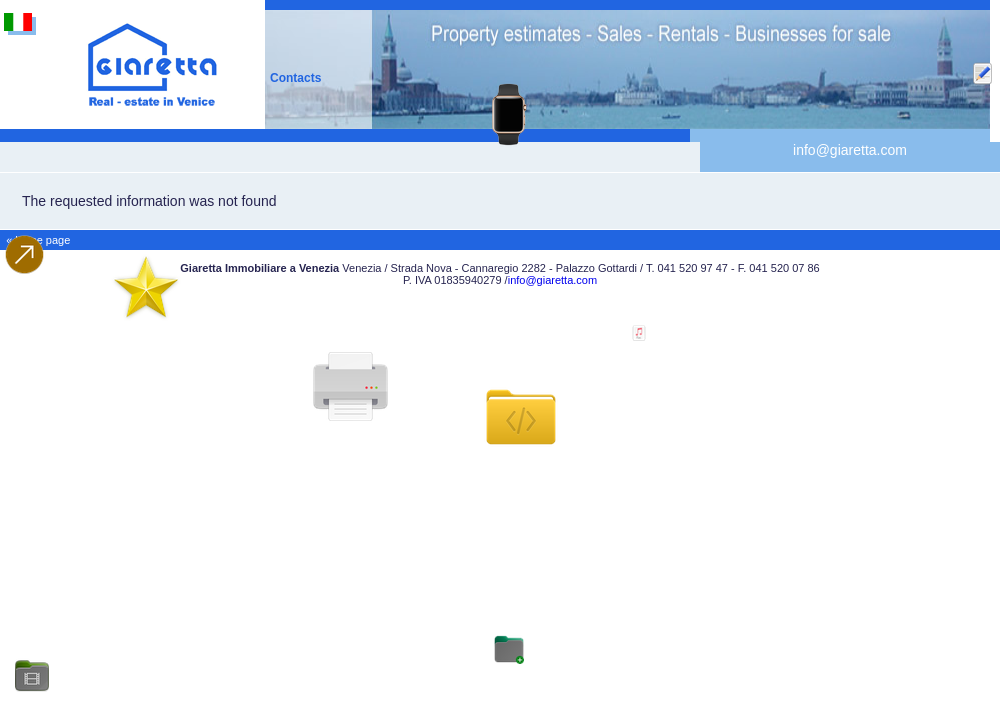  Describe the element at coordinates (521, 417) in the screenshot. I see `open your code projects folder` at that location.